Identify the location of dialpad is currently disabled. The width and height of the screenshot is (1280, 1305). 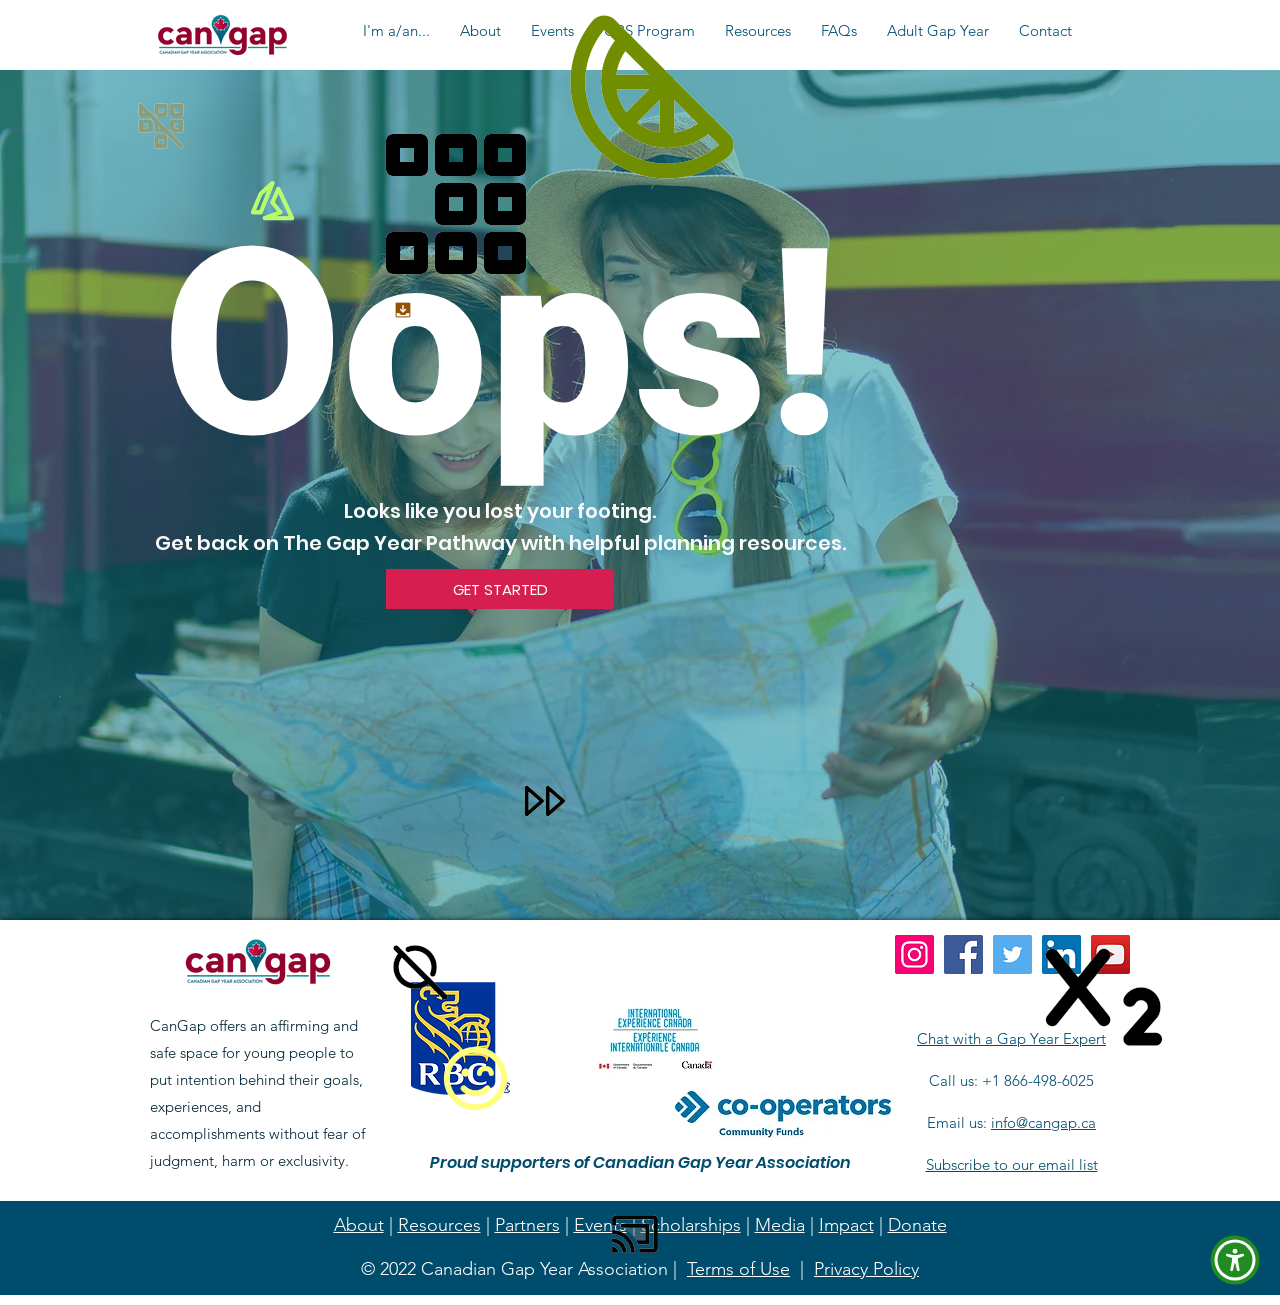
(161, 126).